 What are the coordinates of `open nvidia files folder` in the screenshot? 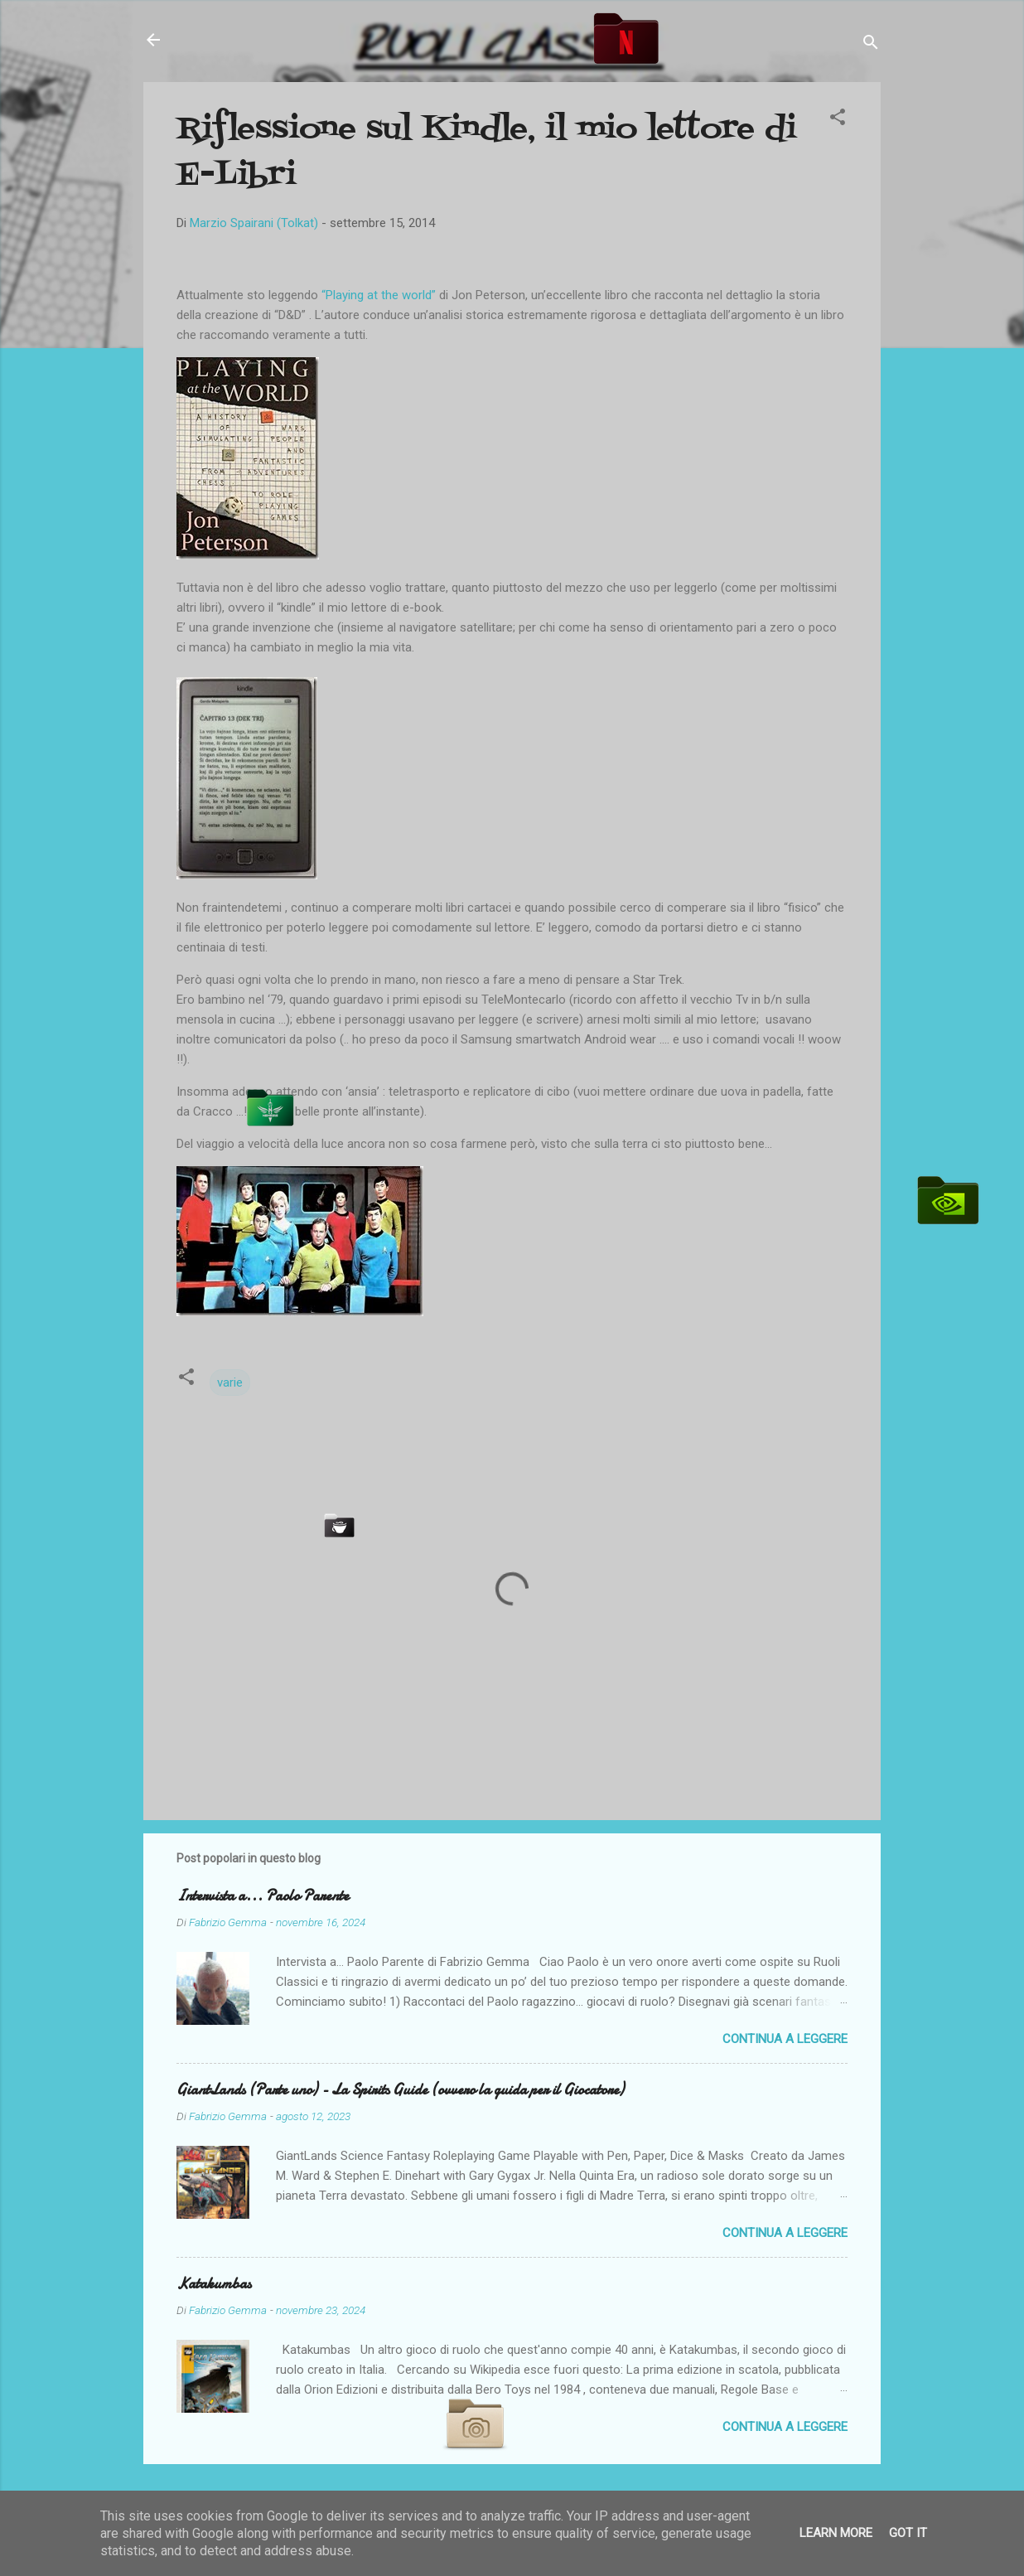 It's located at (948, 1202).